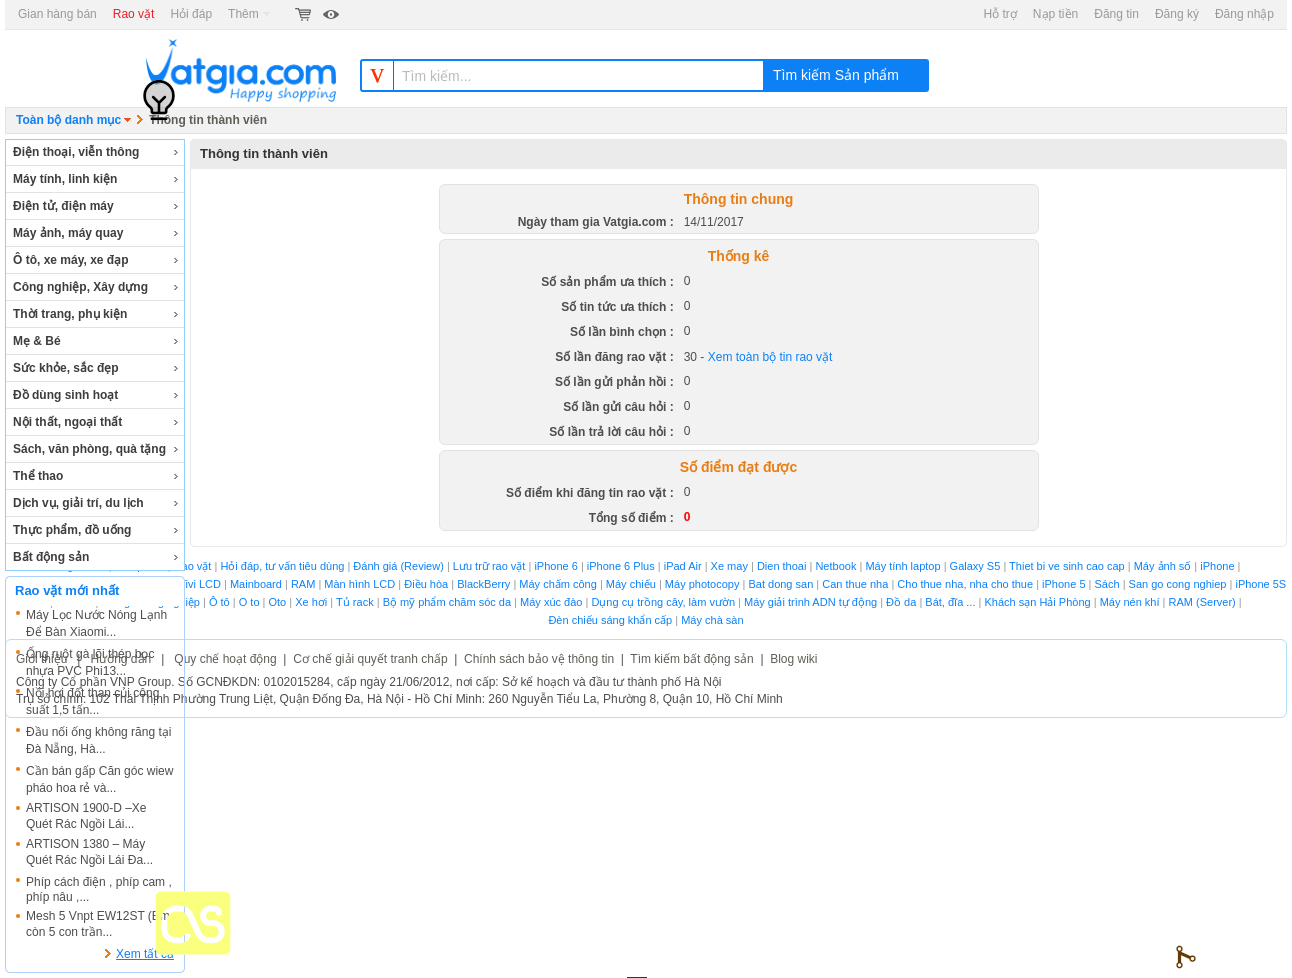  I want to click on merge branches in version control, so click(1186, 957).